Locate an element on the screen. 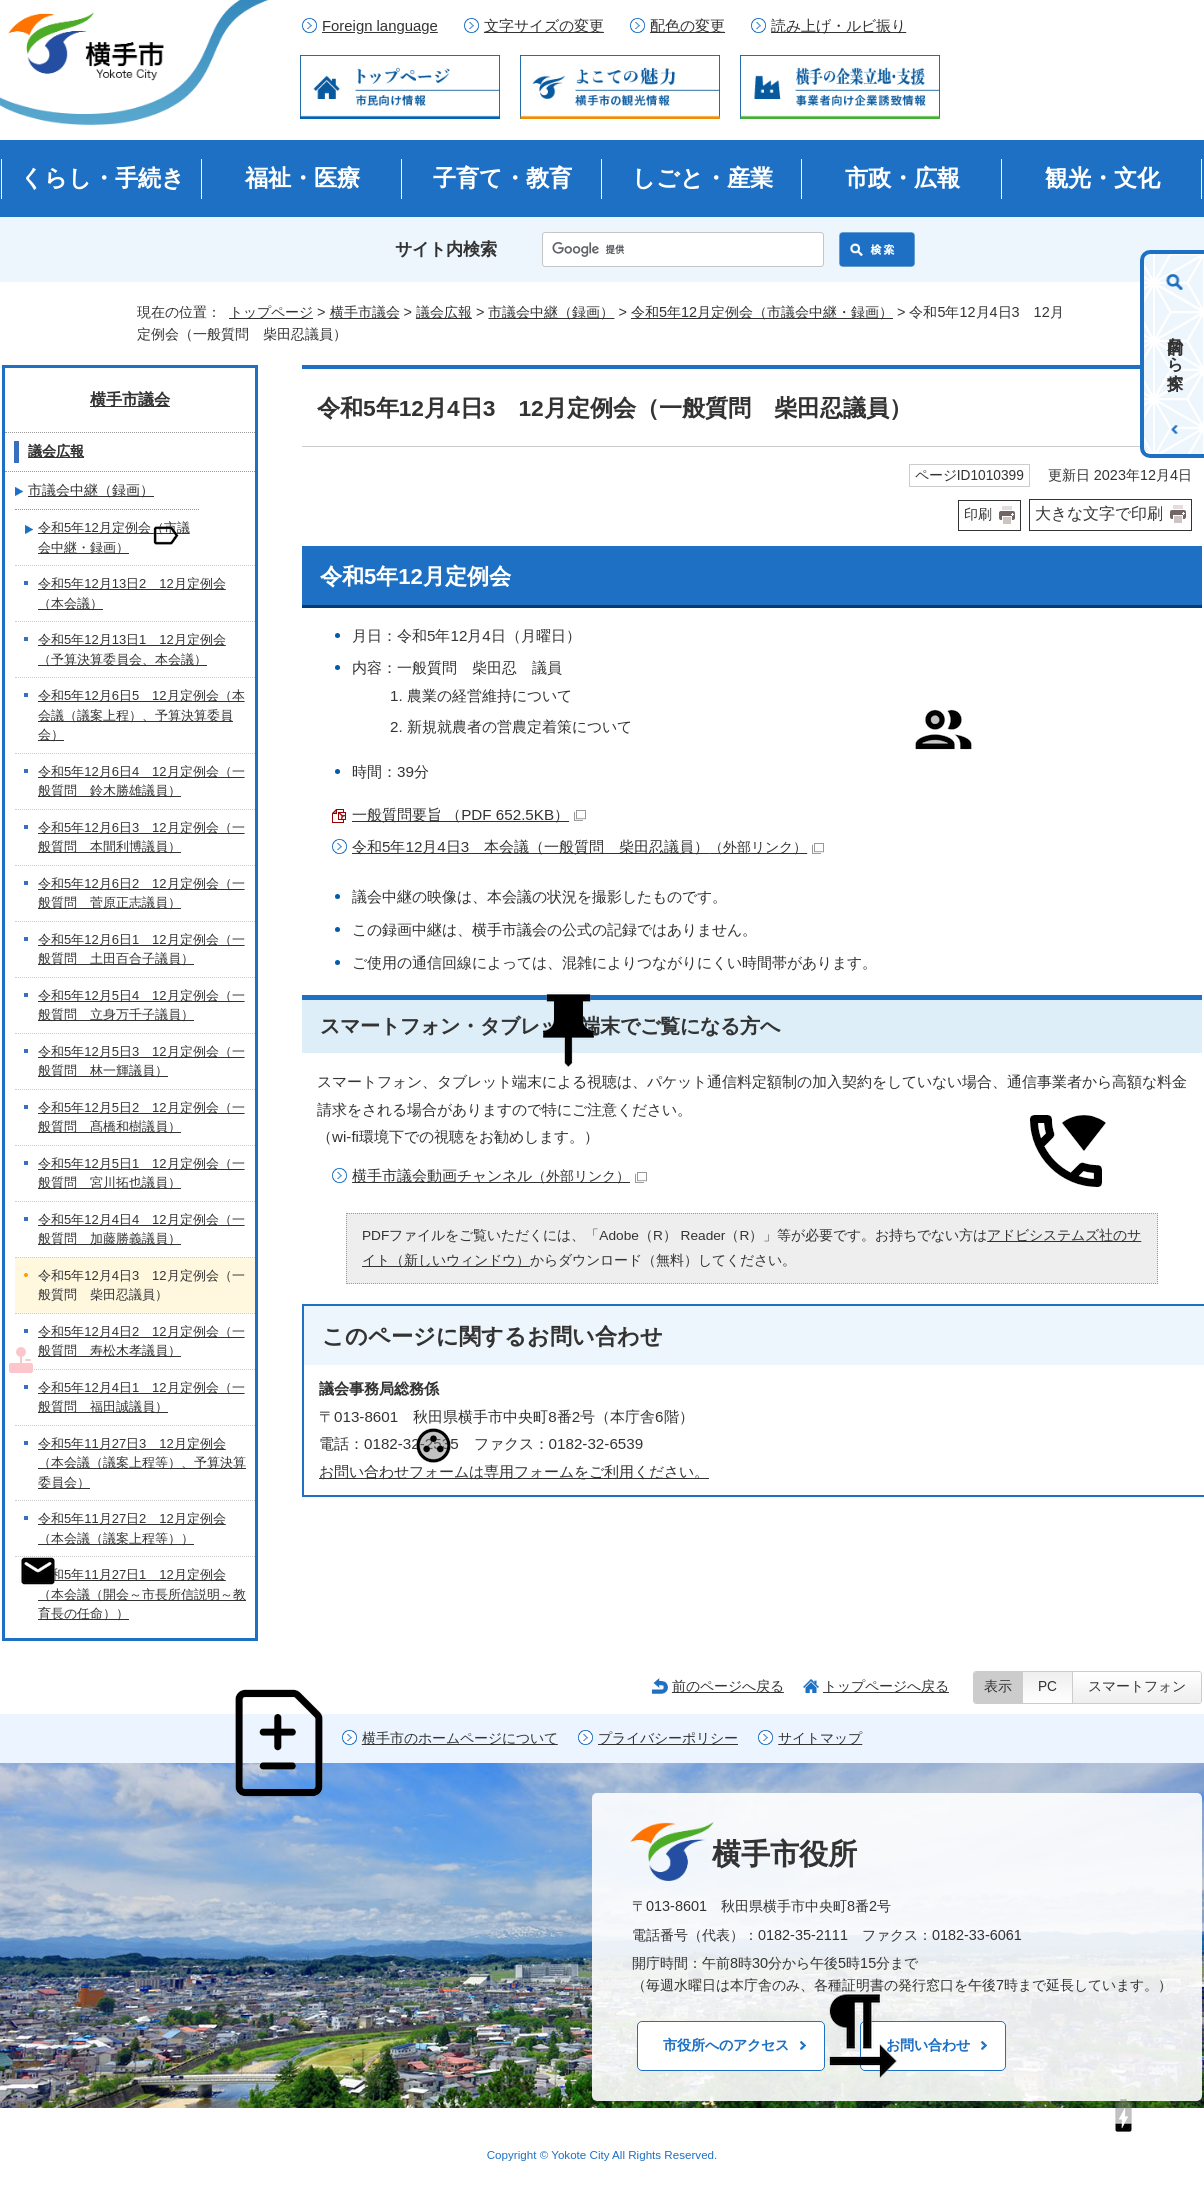  indicates battery is charging at 20% capacity is located at coordinates (1123, 2115).